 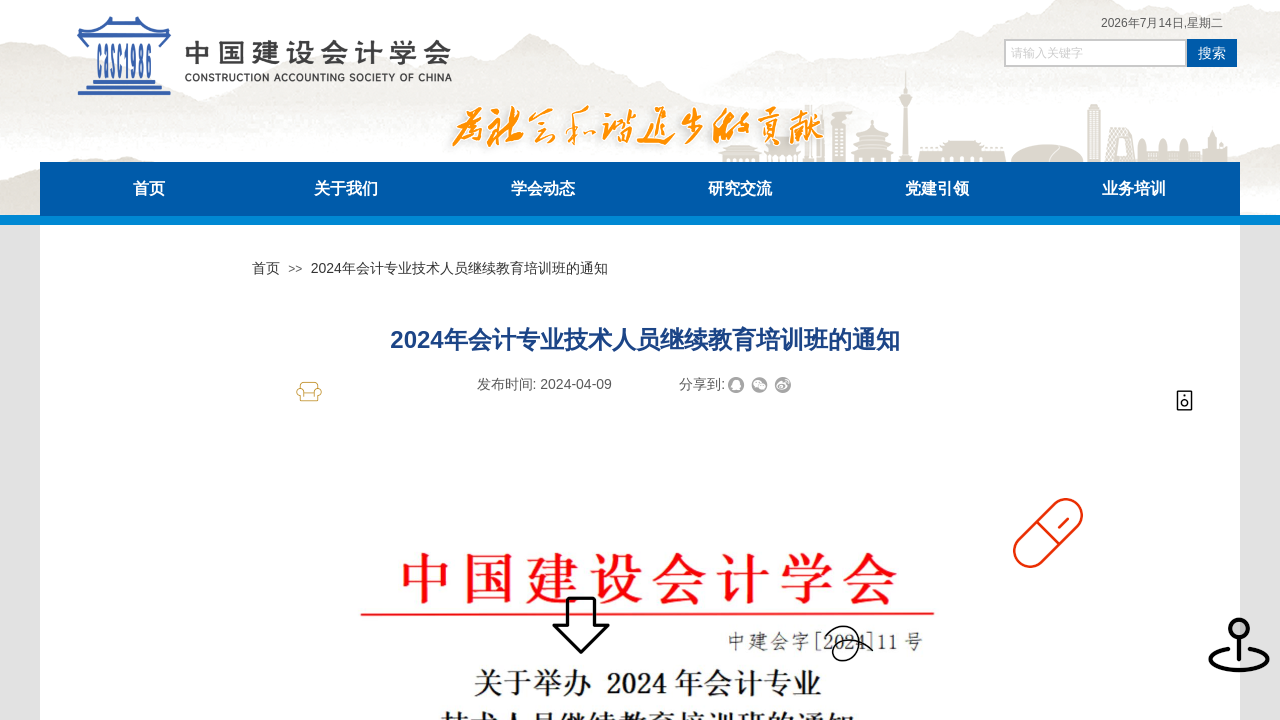 What do you see at coordinates (309, 392) in the screenshot?
I see `browse furniture or home decor items` at bounding box center [309, 392].